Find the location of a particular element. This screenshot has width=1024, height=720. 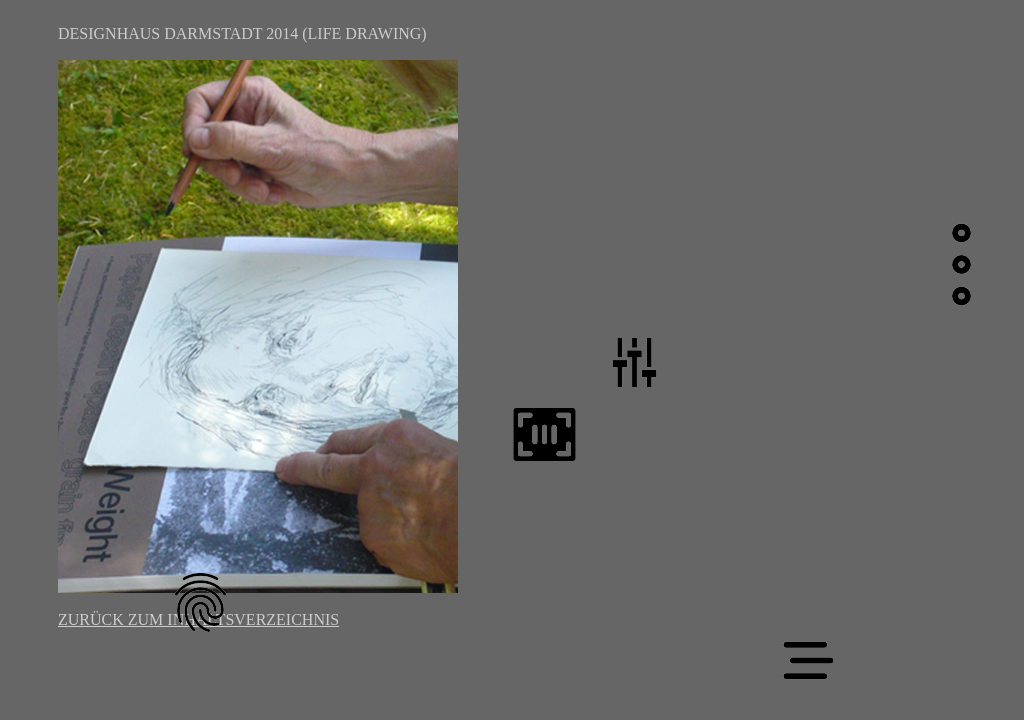

open more options menu is located at coordinates (961, 264).